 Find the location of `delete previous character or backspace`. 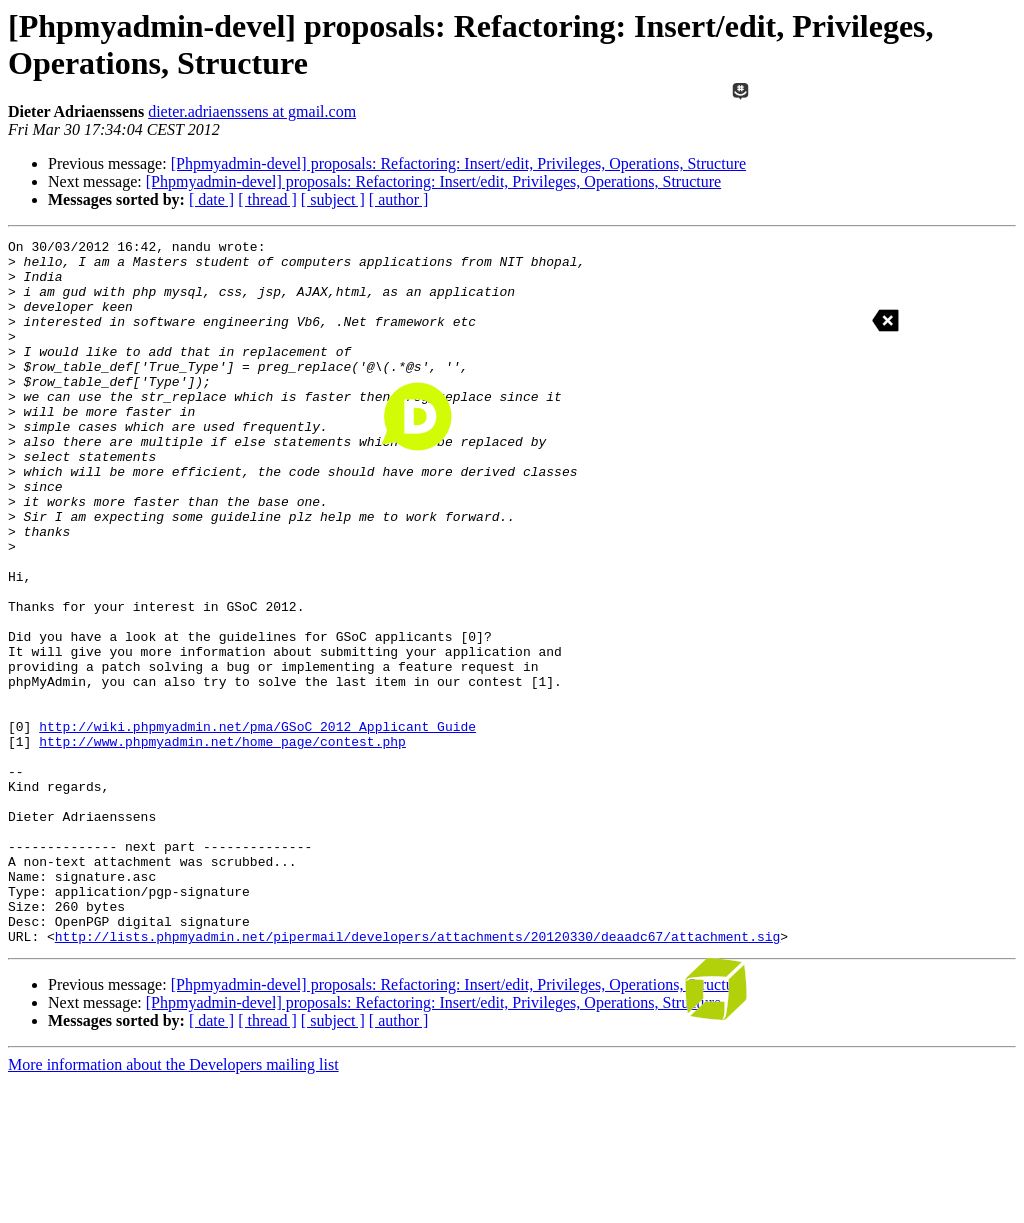

delete previous character or backspace is located at coordinates (886, 320).